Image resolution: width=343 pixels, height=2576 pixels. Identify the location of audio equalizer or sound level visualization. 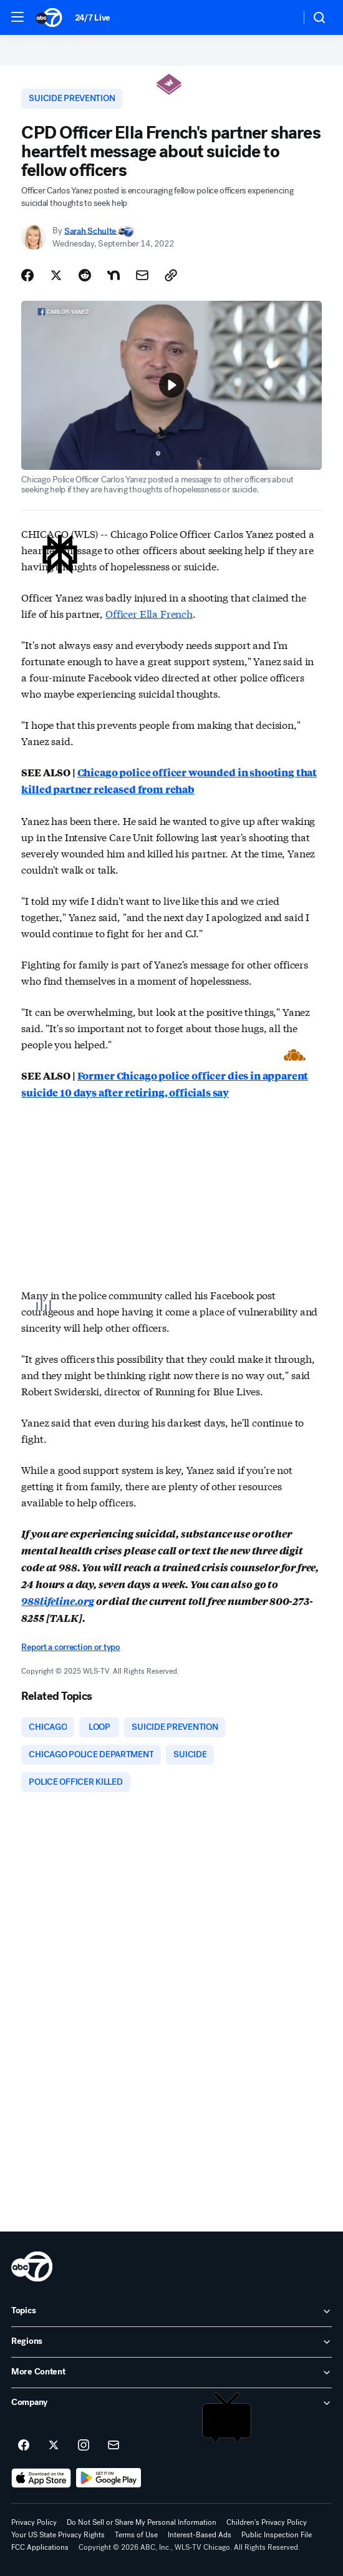
(44, 1304).